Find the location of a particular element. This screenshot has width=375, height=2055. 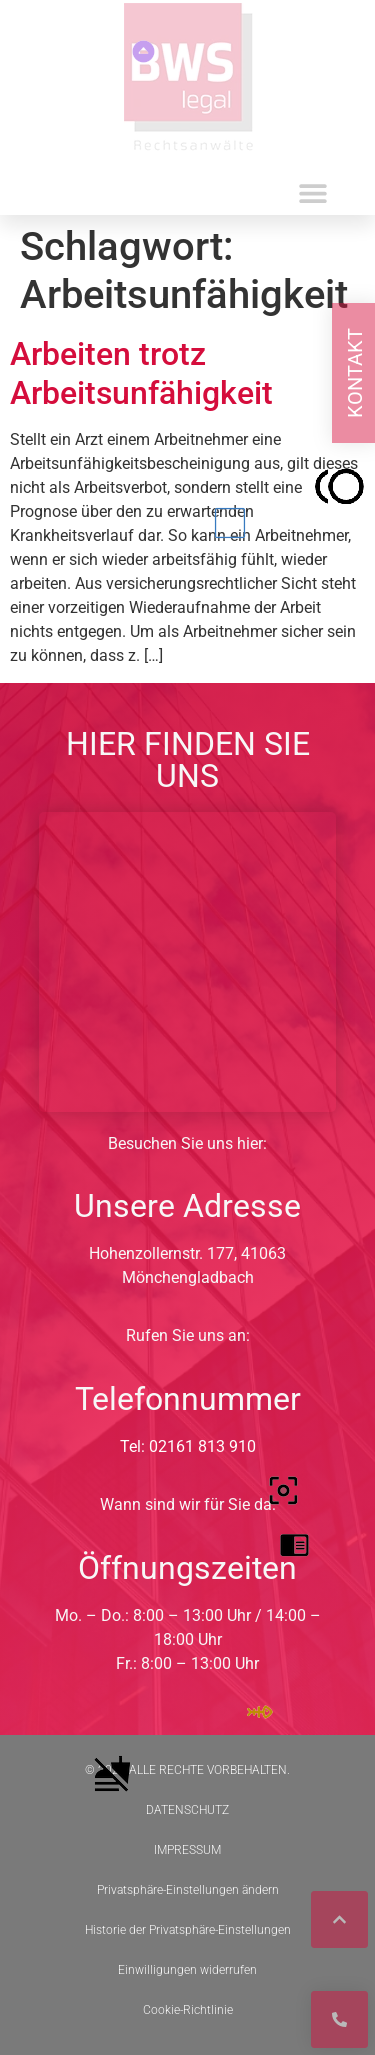

switch to reader mode for distraction-free reading is located at coordinates (294, 1544).